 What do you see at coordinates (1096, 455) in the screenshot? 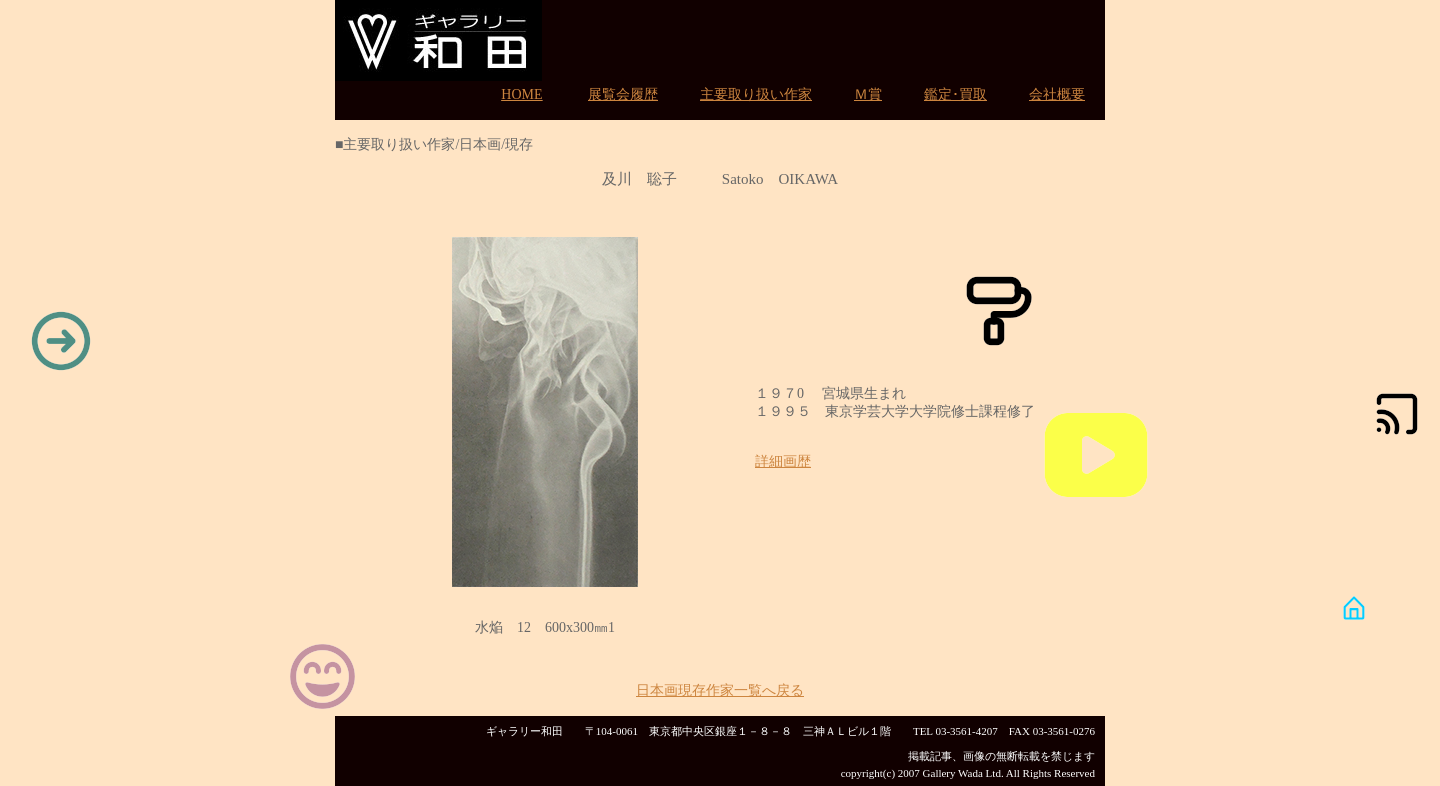
I see `open YouTube` at bounding box center [1096, 455].